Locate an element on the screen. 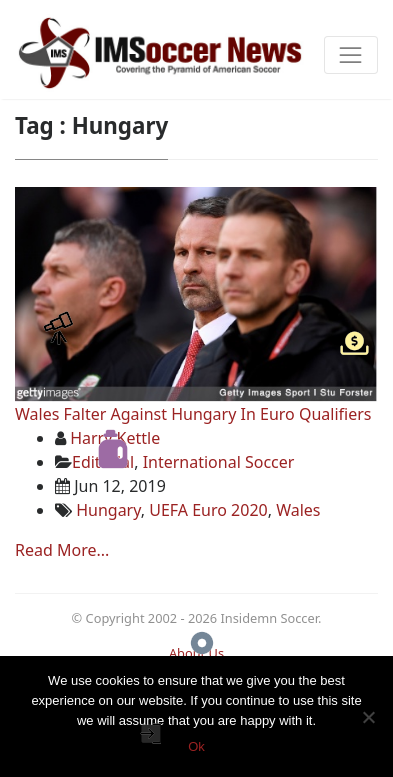 The height and width of the screenshot is (777, 393). explore or discover new content is located at coordinates (59, 328).